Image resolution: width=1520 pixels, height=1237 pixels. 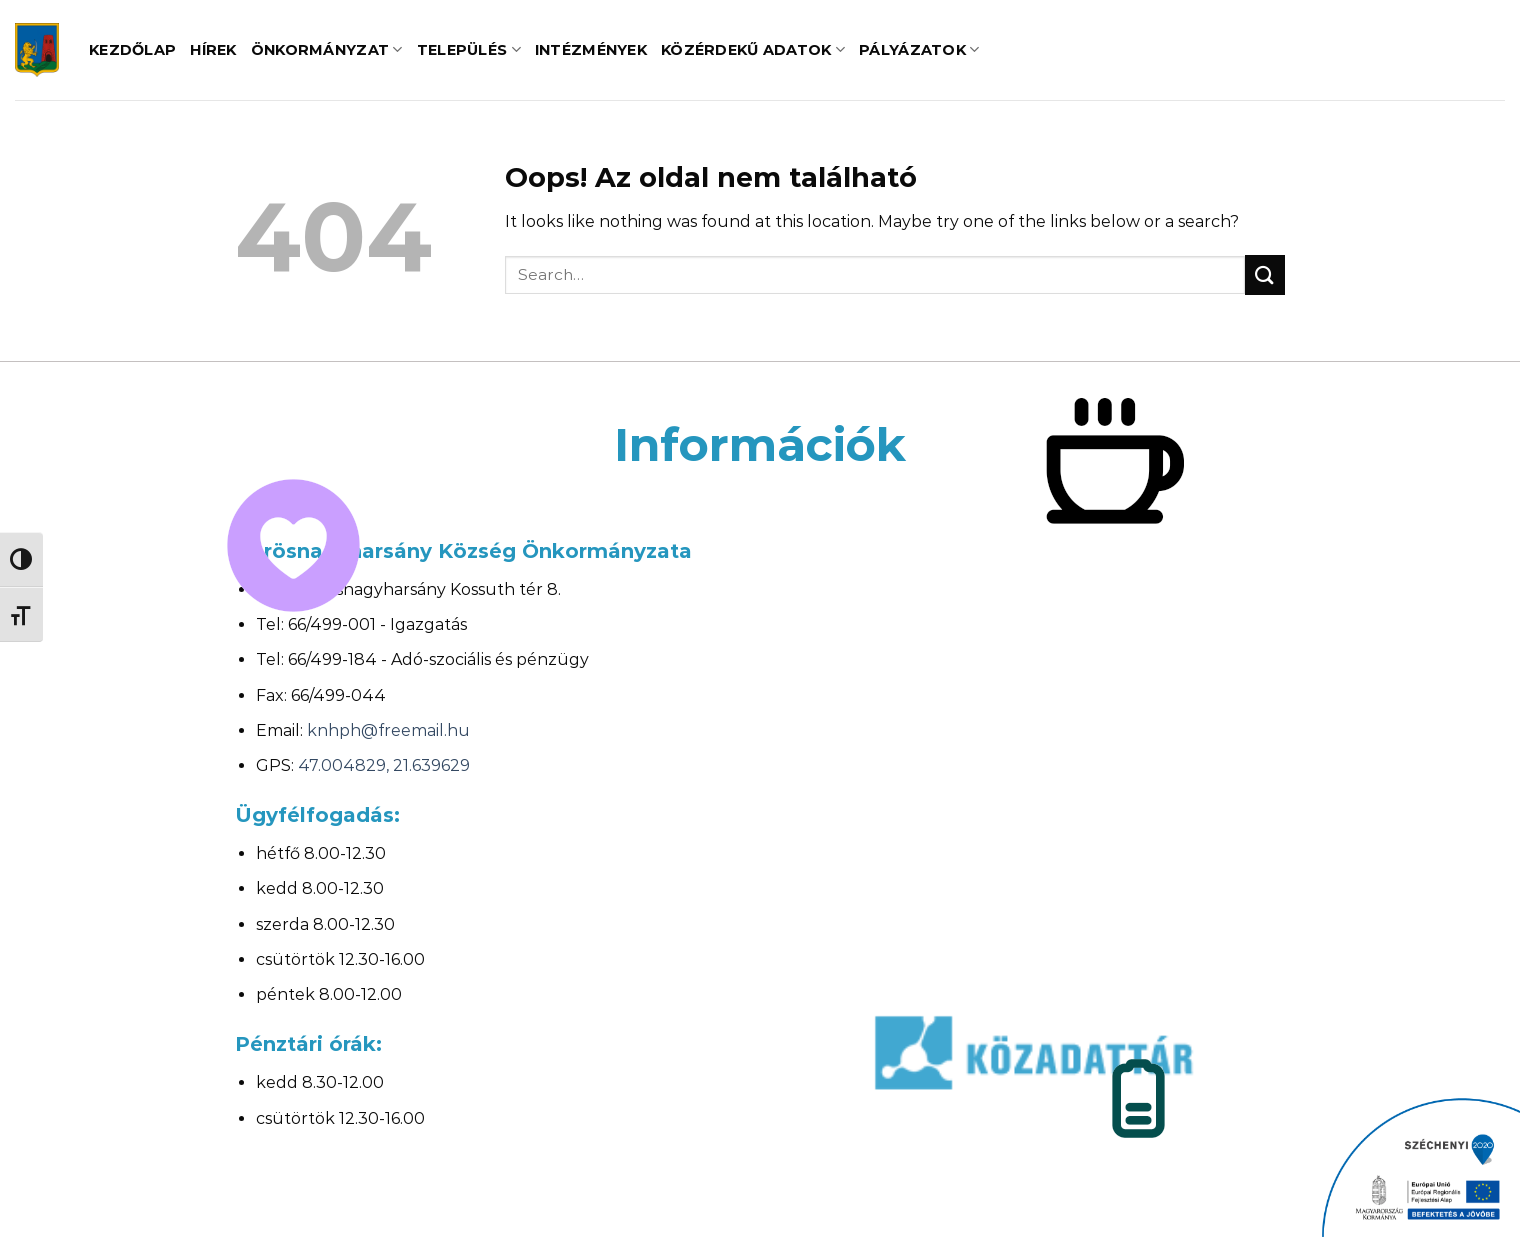 I want to click on find nearby coffee shops or cafes, so click(x=1109, y=465).